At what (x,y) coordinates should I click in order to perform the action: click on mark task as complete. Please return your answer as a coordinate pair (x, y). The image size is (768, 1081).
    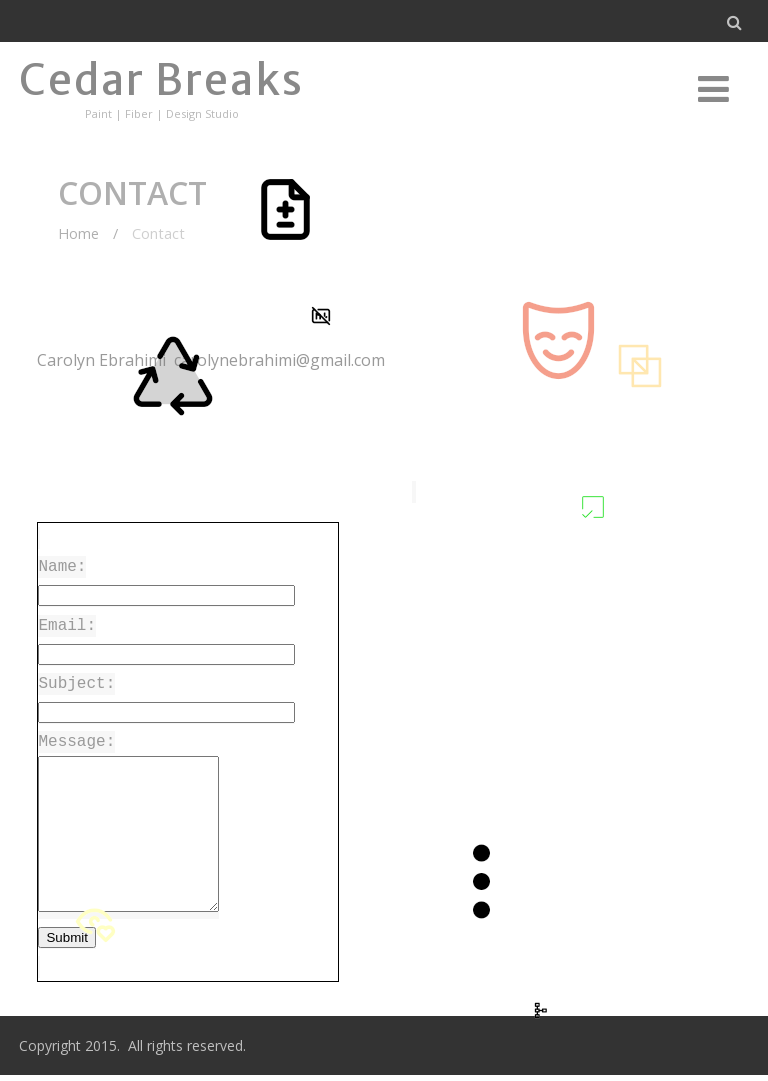
    Looking at the image, I should click on (593, 507).